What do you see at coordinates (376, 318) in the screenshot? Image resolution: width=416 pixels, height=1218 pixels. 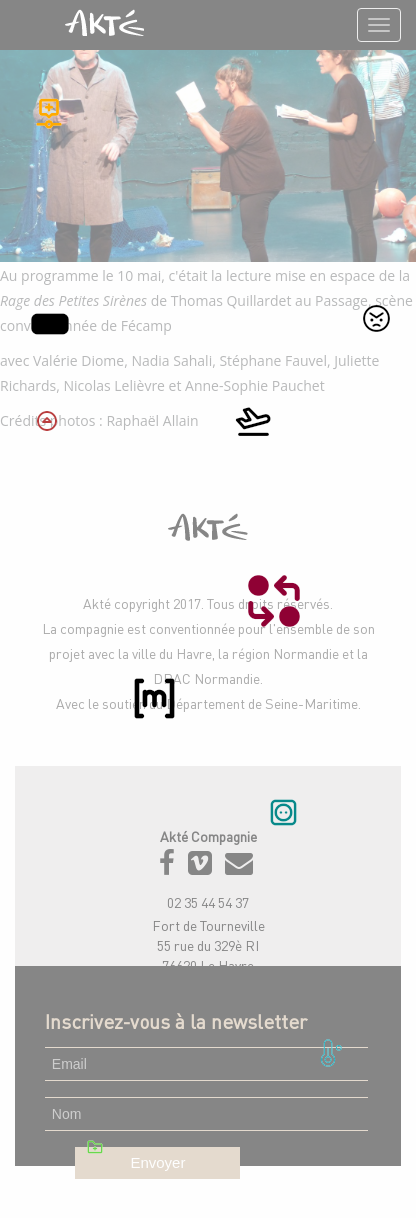 I see `react with anger to a post or message` at bounding box center [376, 318].